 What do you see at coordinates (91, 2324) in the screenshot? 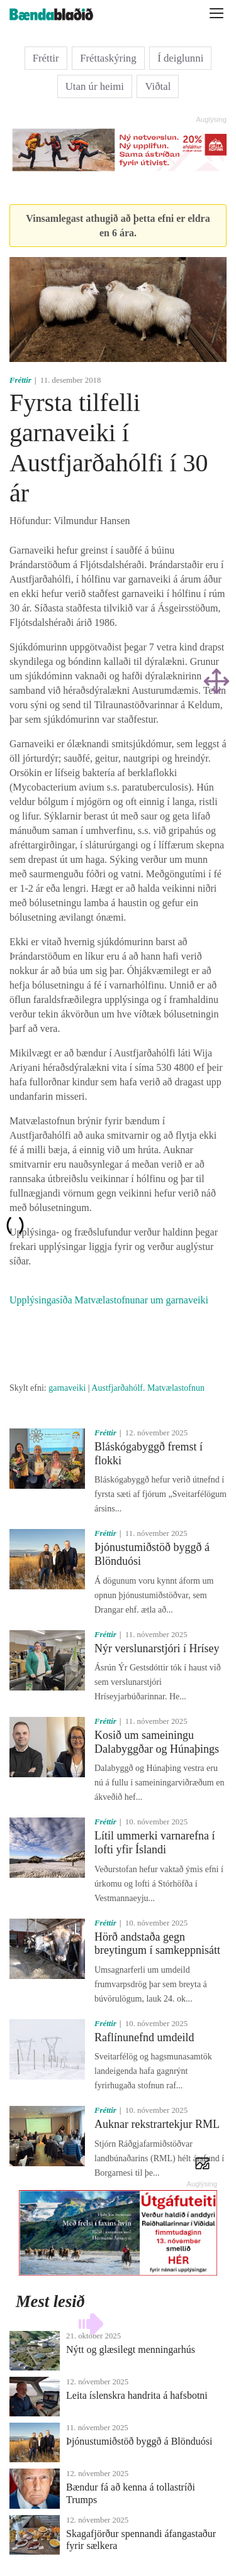
I see `skip forward or advance to next item` at bounding box center [91, 2324].